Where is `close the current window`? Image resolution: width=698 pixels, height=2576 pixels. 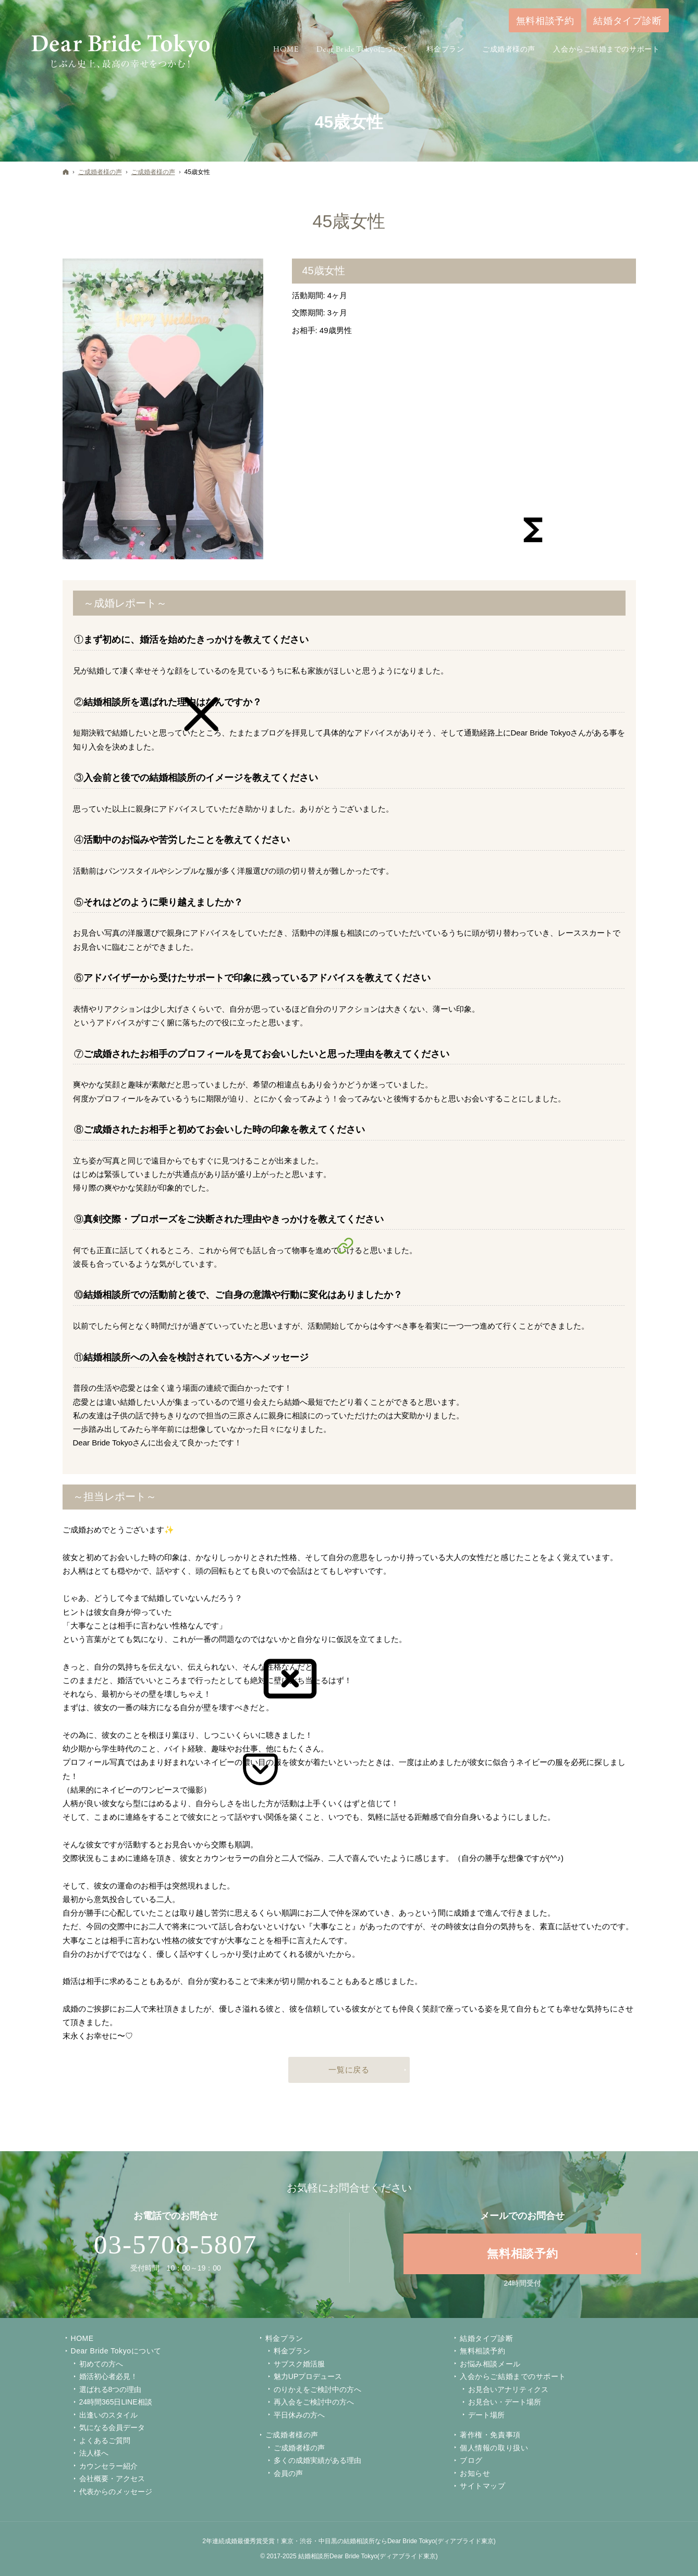
close the current window is located at coordinates (290, 1678).